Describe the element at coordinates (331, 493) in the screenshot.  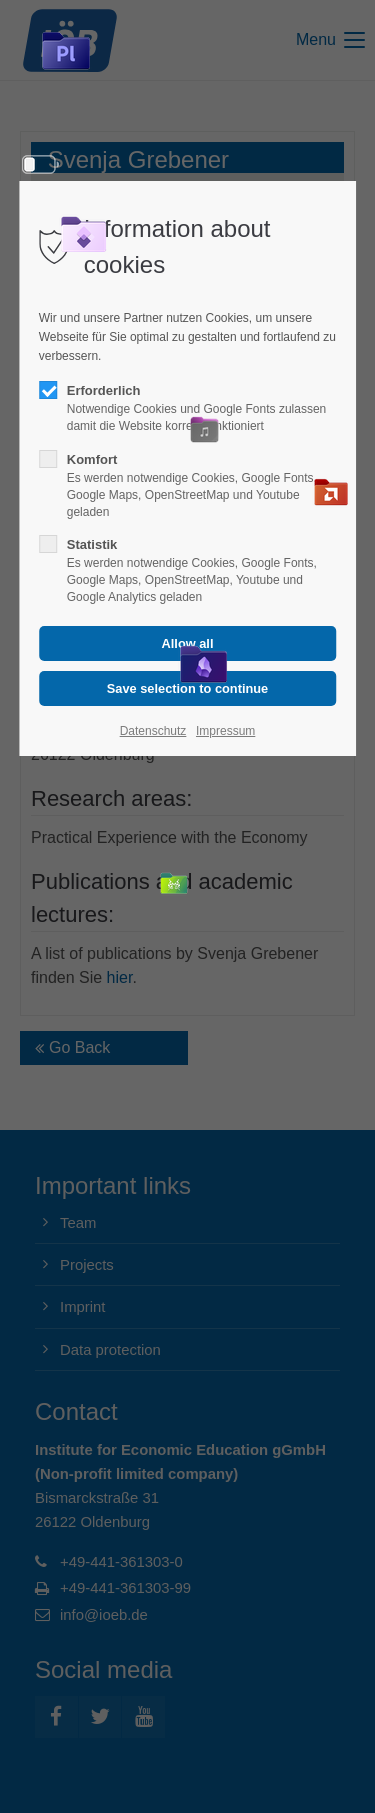
I see `folder containing AMD-related files or drivers` at that location.